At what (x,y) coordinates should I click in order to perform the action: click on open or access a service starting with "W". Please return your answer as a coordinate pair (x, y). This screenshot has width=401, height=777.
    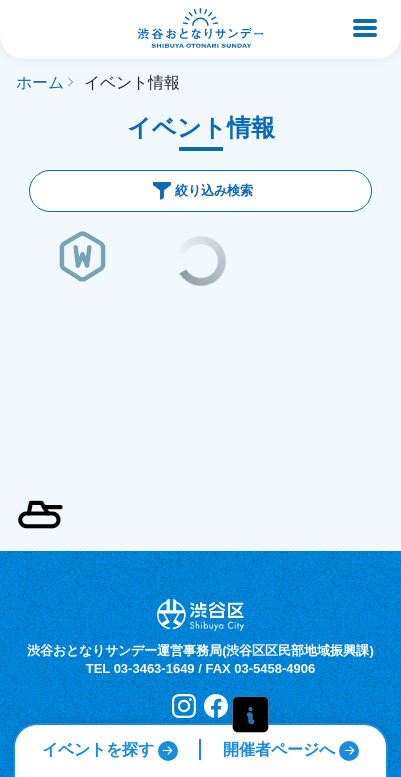
    Looking at the image, I should click on (82, 256).